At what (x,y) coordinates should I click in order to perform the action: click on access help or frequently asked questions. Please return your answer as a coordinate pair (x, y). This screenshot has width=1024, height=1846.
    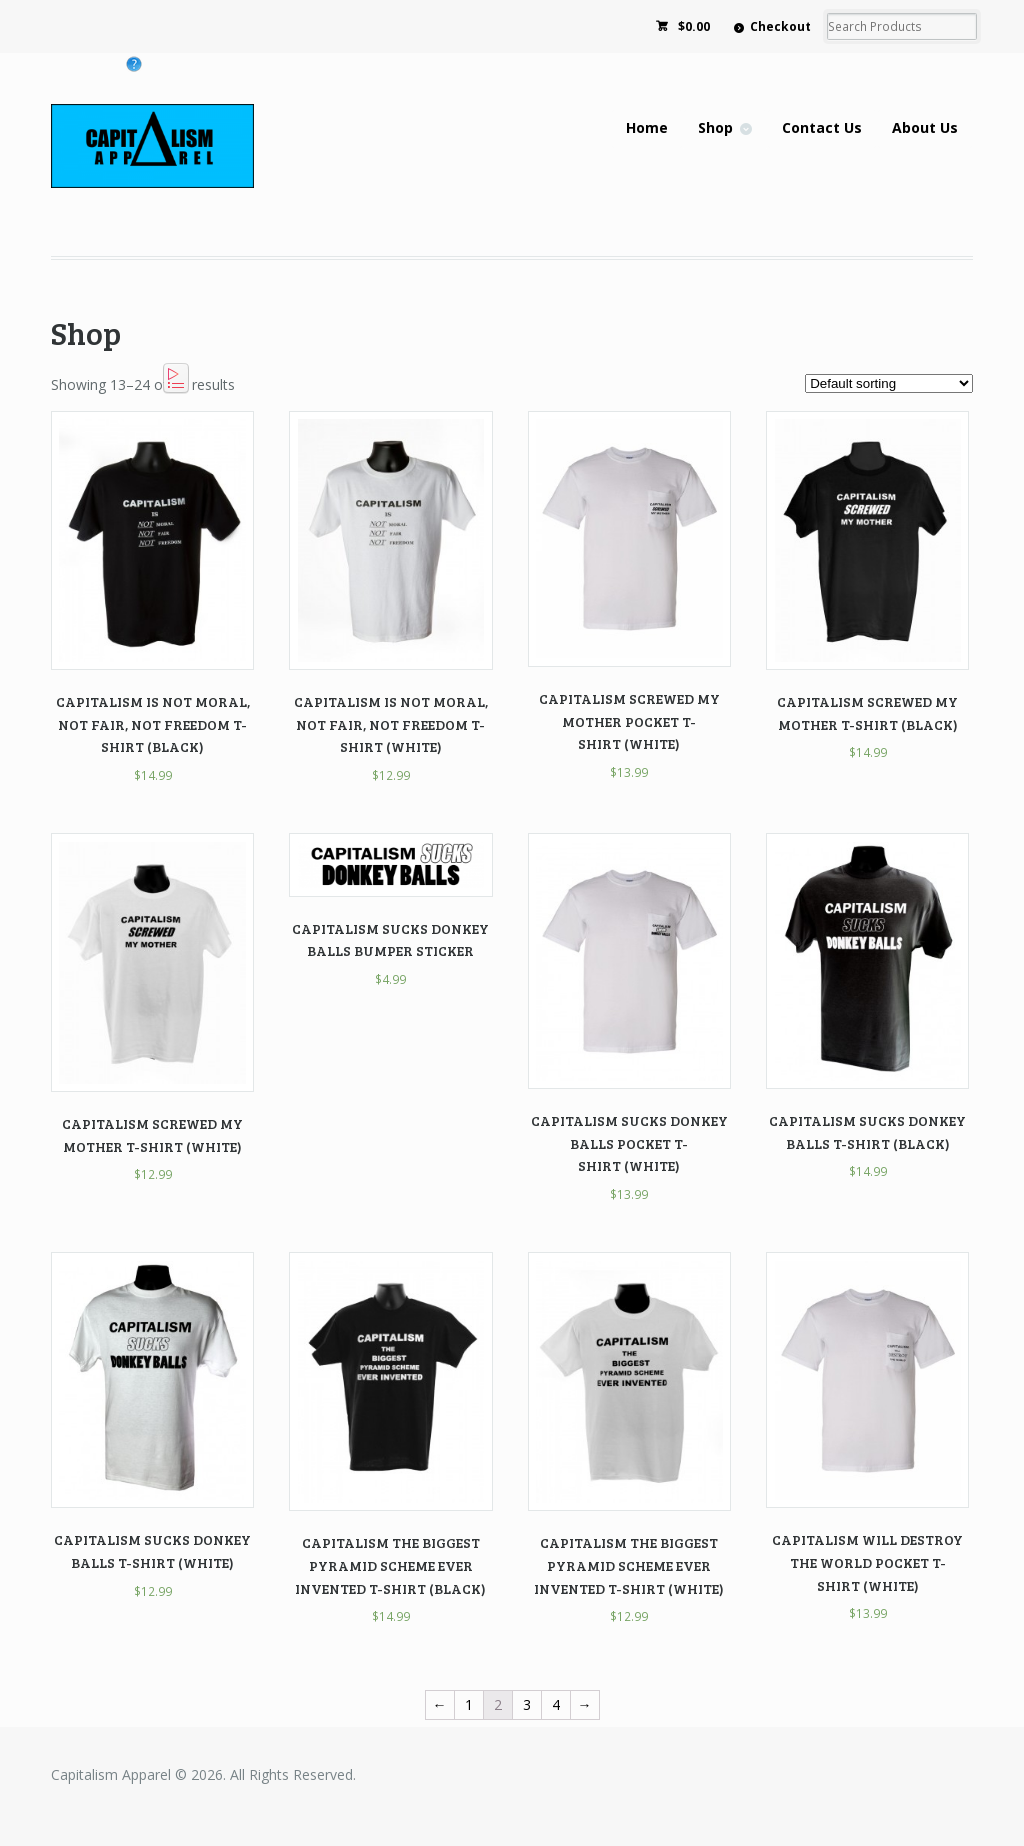
    Looking at the image, I should click on (134, 64).